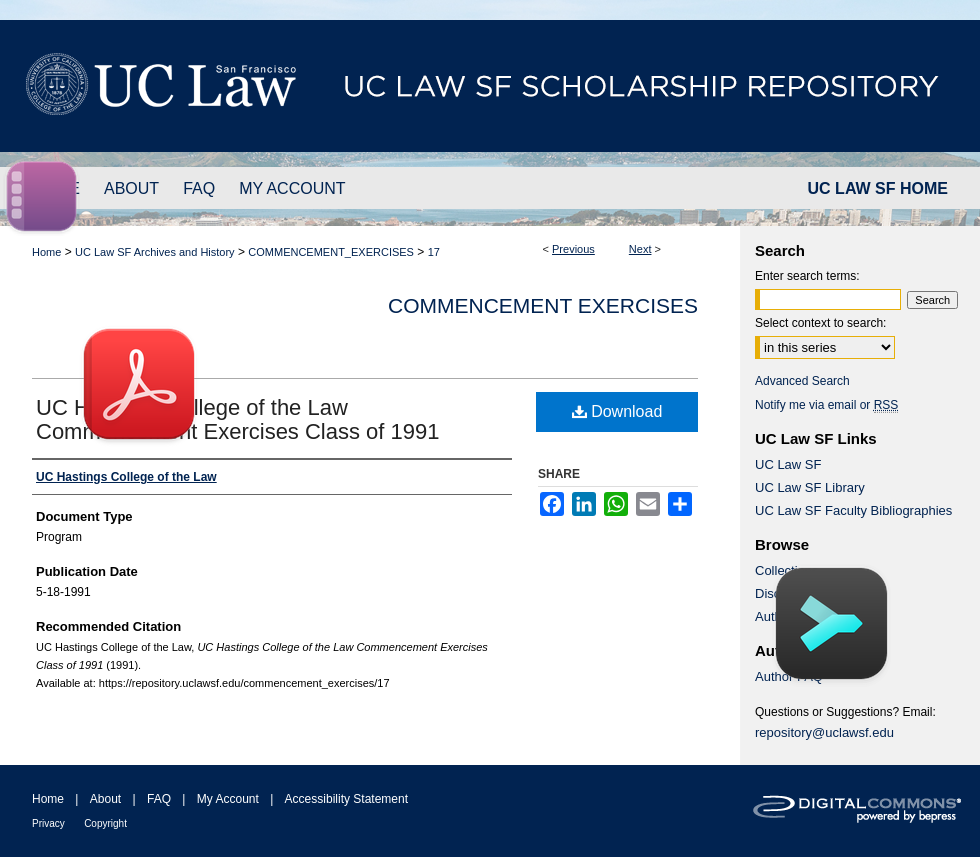  Describe the element at coordinates (41, 197) in the screenshot. I see `access ubuntu panel preferences` at that location.